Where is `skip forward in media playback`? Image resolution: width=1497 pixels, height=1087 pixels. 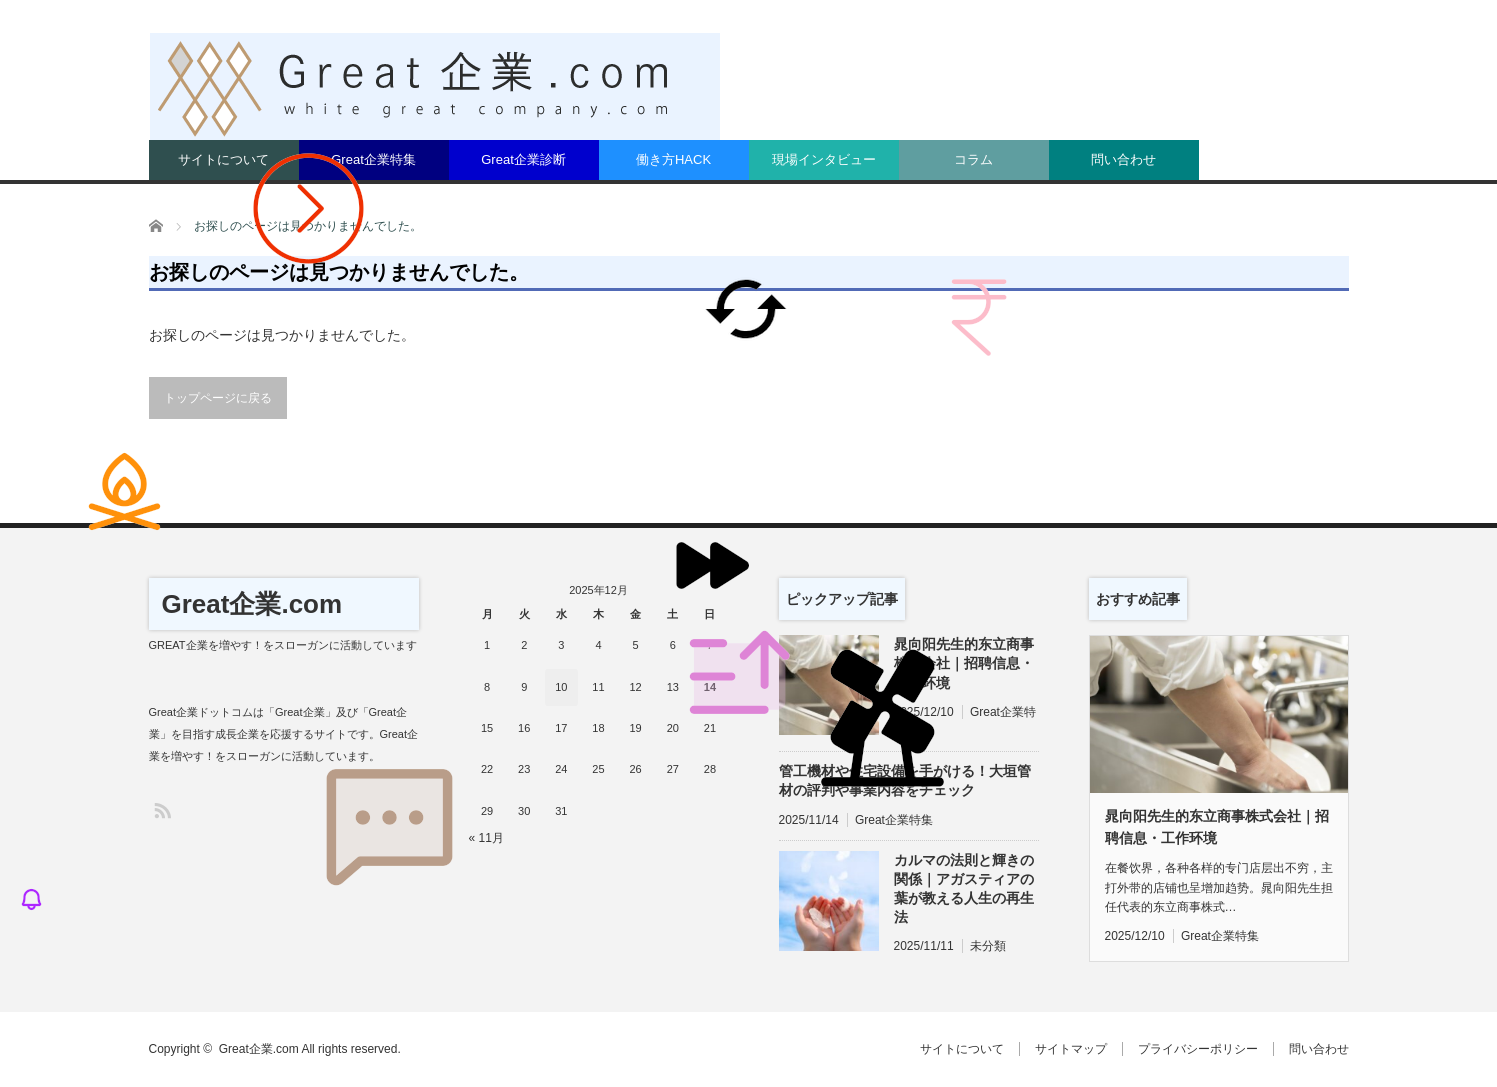
skip forward in media playback is located at coordinates (707, 565).